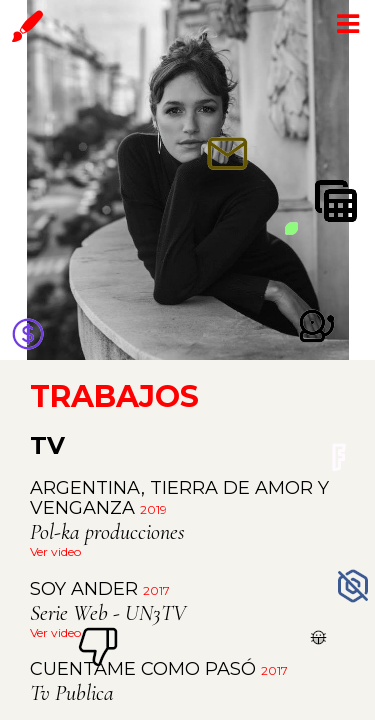  I want to click on switch to table or grid view, so click(336, 201).